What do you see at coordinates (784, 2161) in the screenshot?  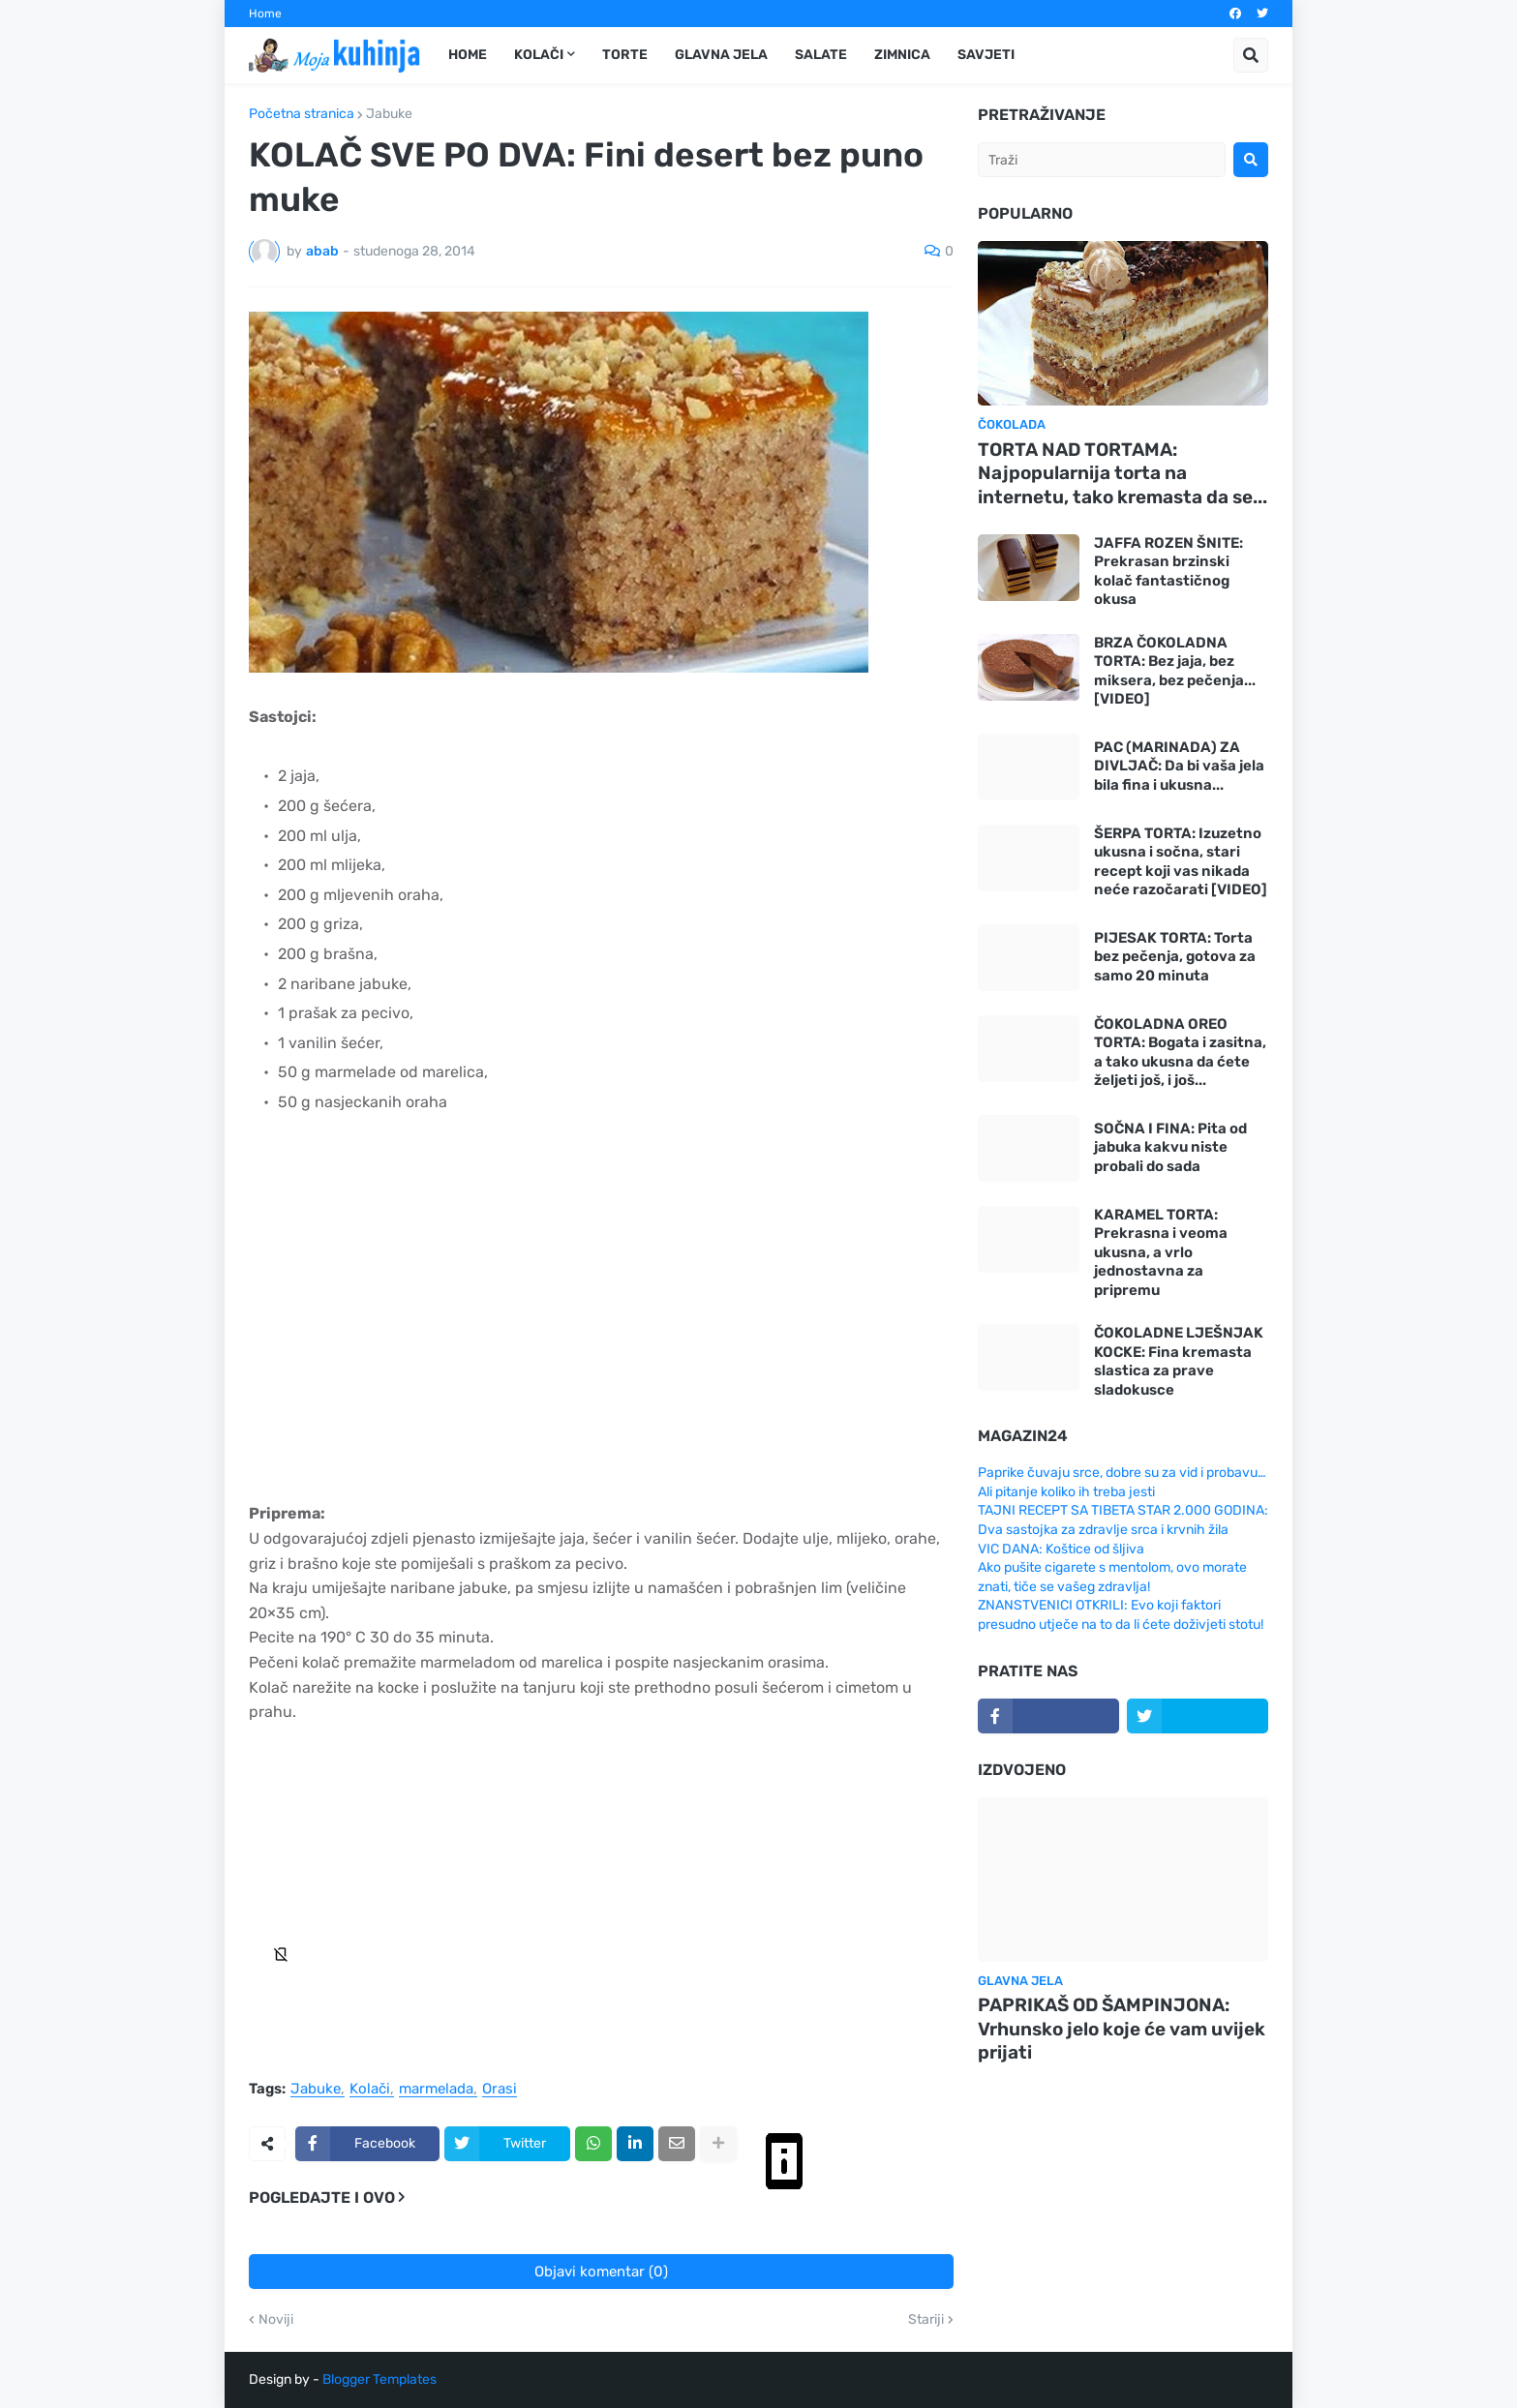 I see `view device information` at bounding box center [784, 2161].